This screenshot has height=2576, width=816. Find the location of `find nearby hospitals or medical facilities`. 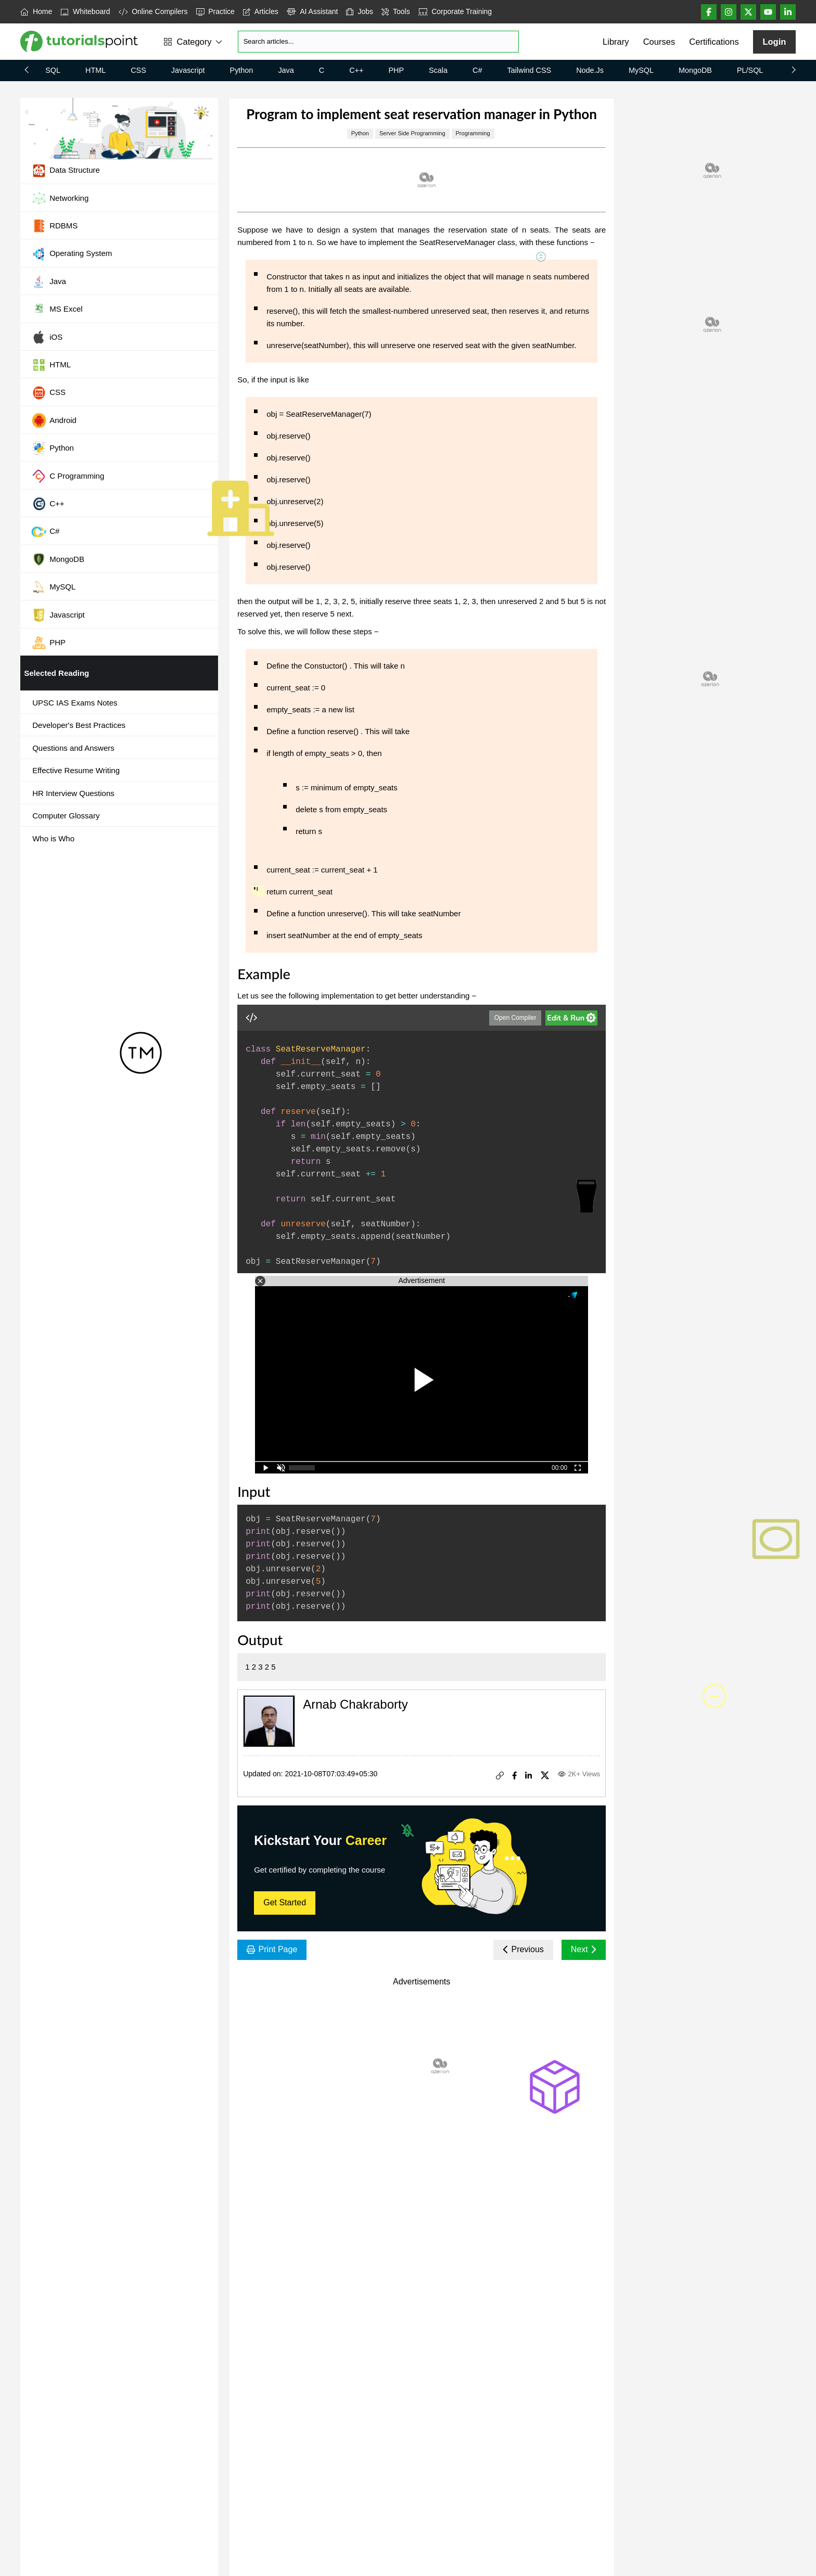

find nearby hospitals or medical facilities is located at coordinates (237, 508).